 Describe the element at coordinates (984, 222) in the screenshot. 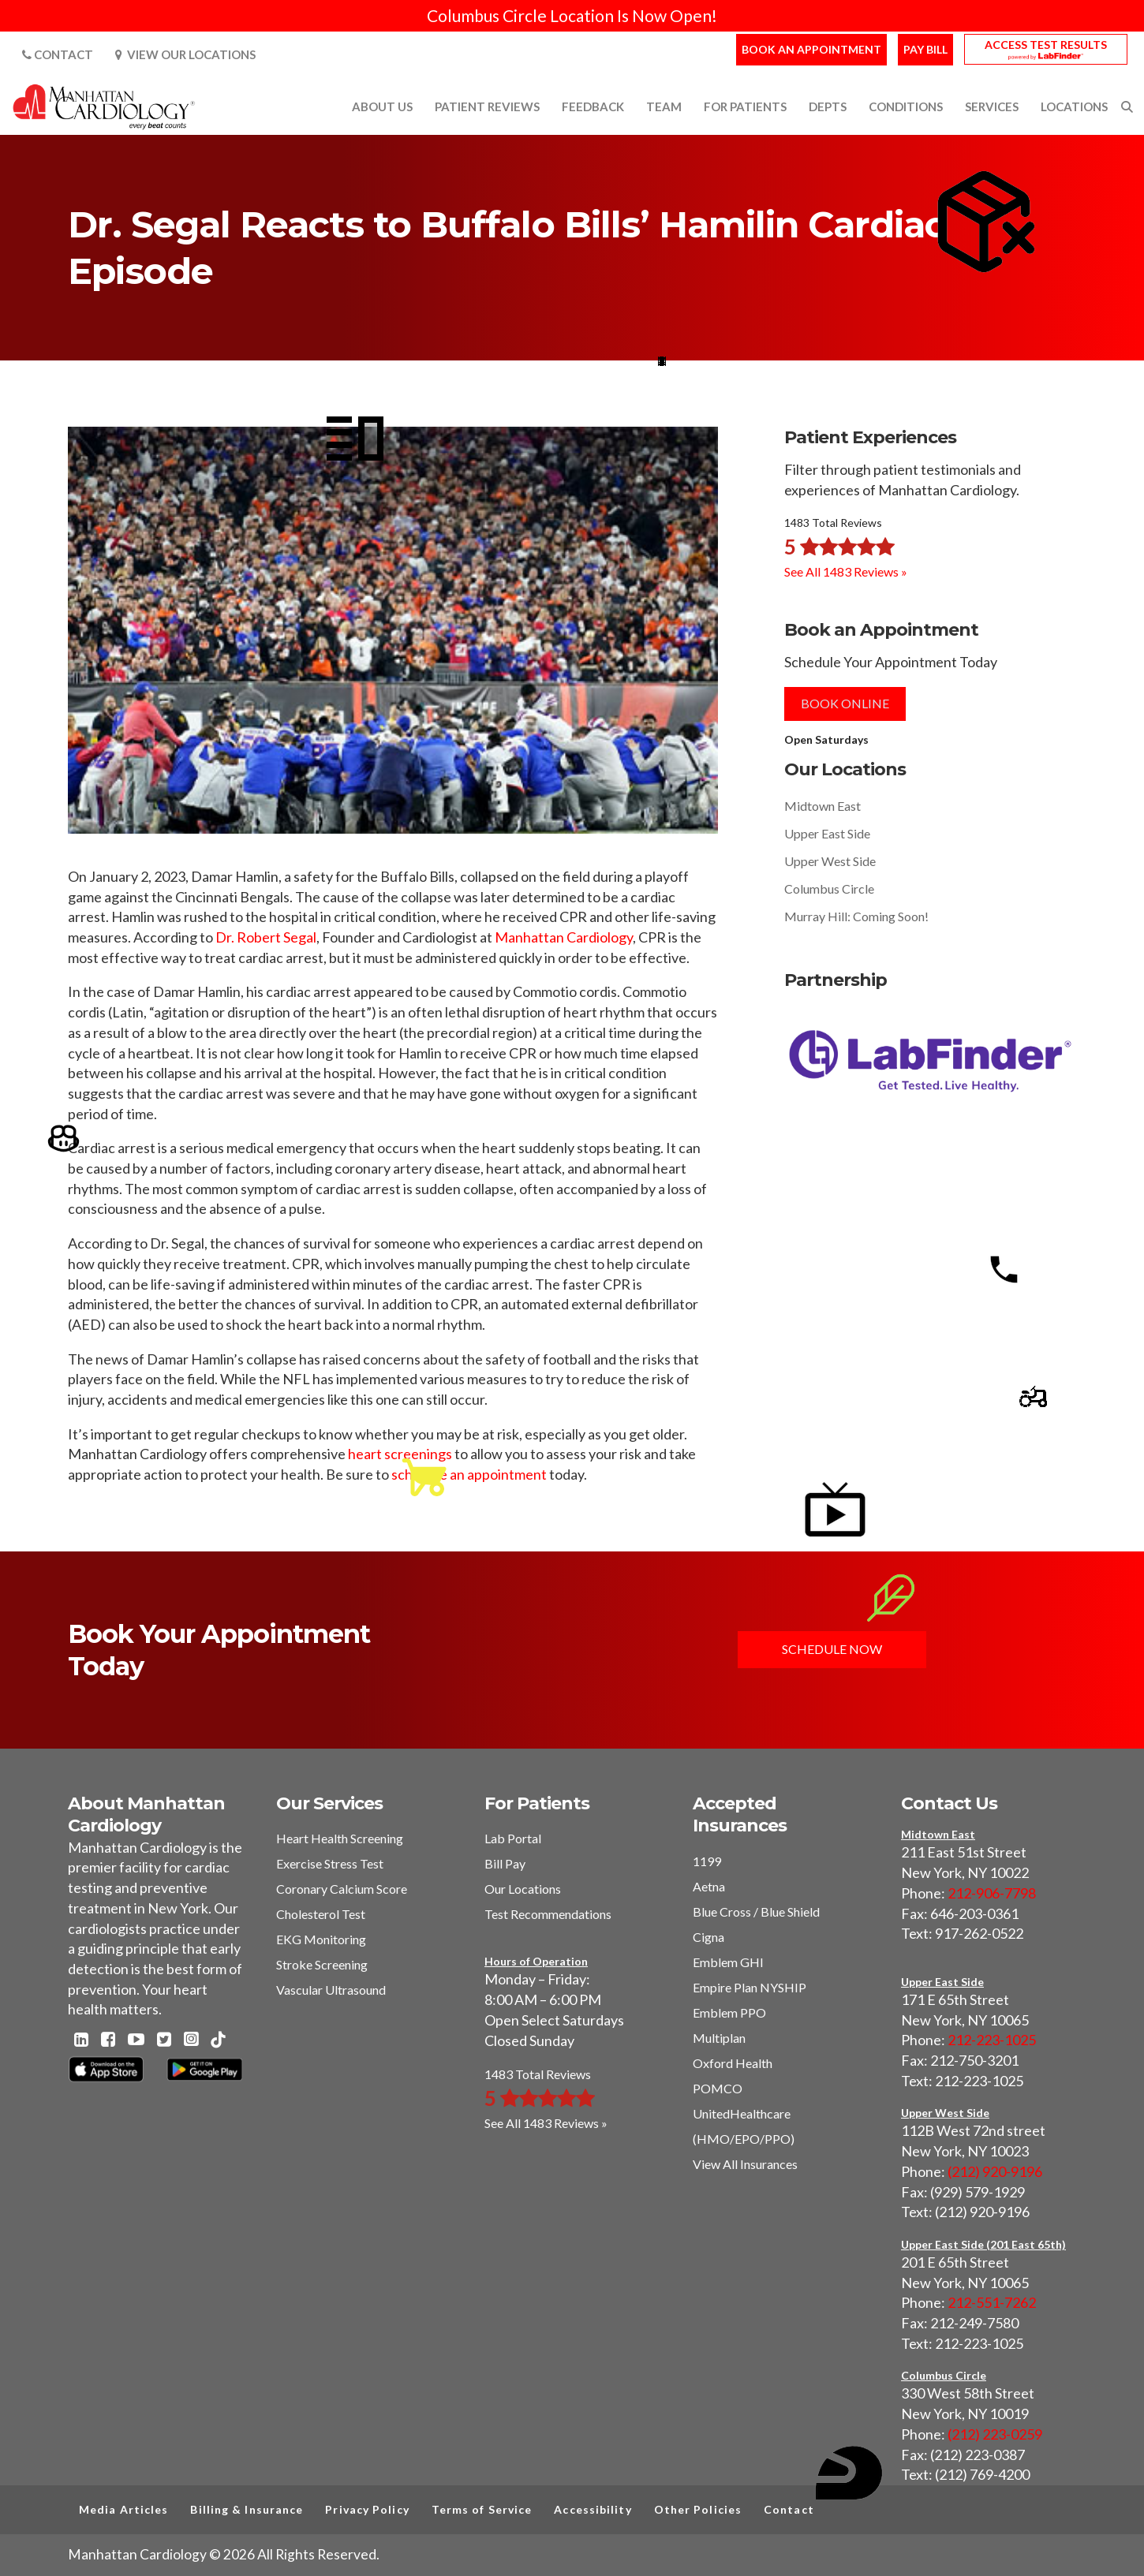

I see `cancel or remove a package from order` at that location.